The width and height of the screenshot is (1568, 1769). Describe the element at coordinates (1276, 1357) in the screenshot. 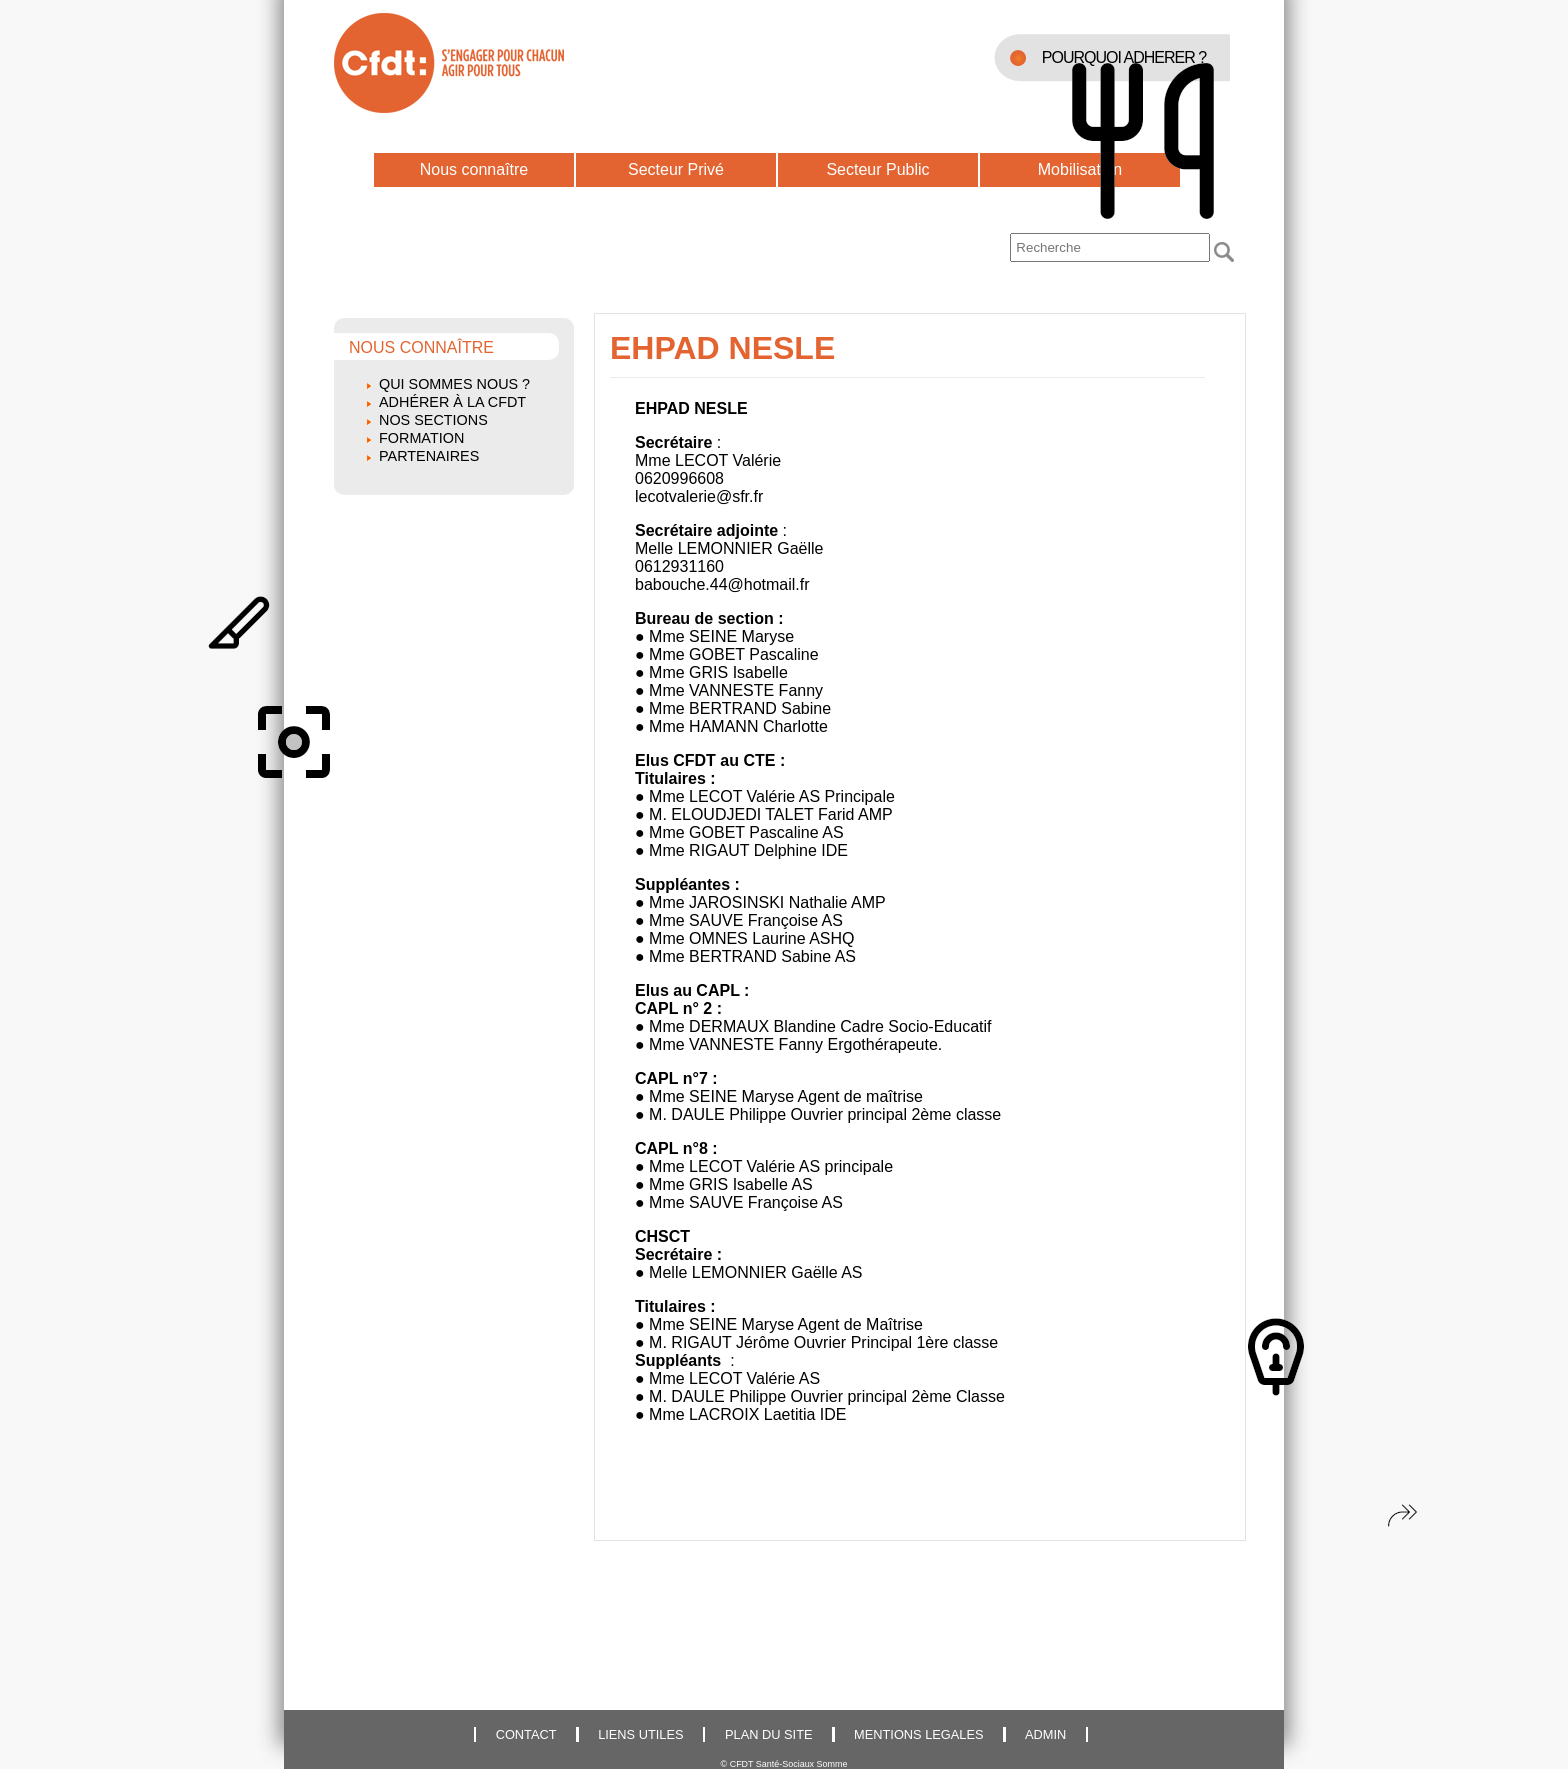

I see `find nearby parking meters` at that location.